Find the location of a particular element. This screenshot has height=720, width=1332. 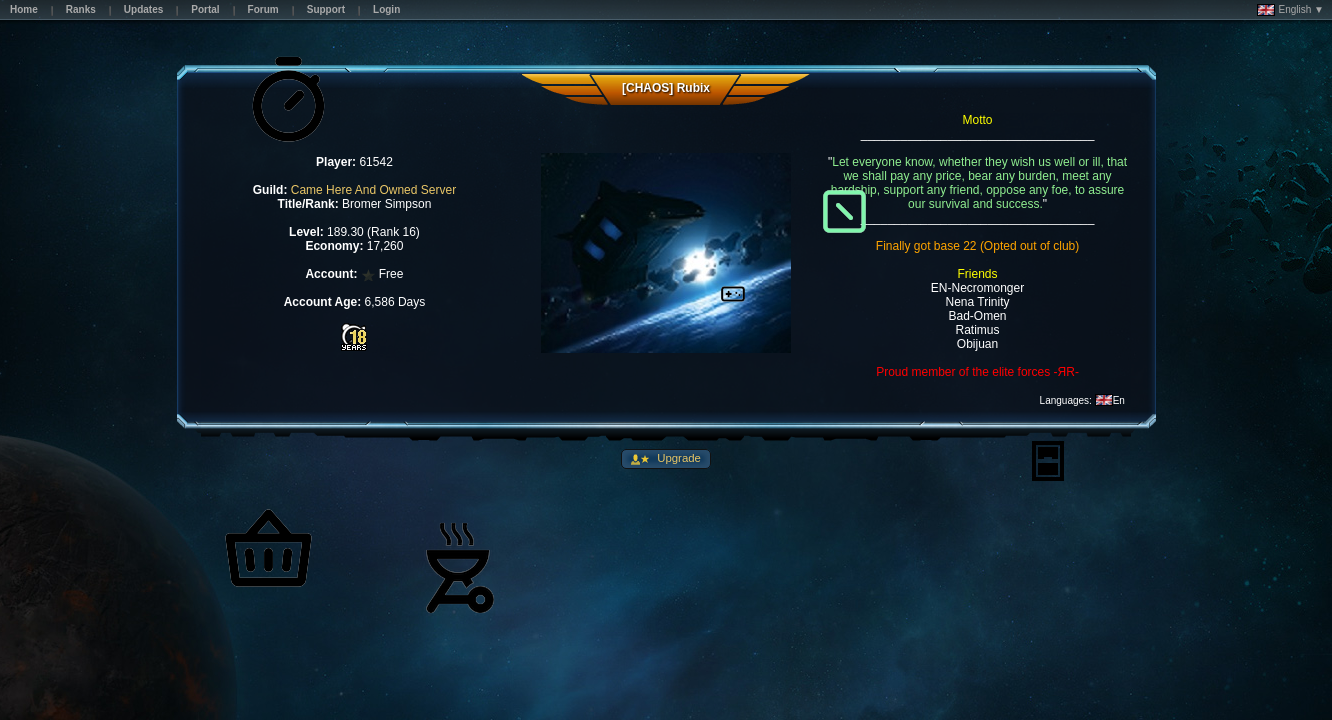

start or stop a timer is located at coordinates (288, 101).